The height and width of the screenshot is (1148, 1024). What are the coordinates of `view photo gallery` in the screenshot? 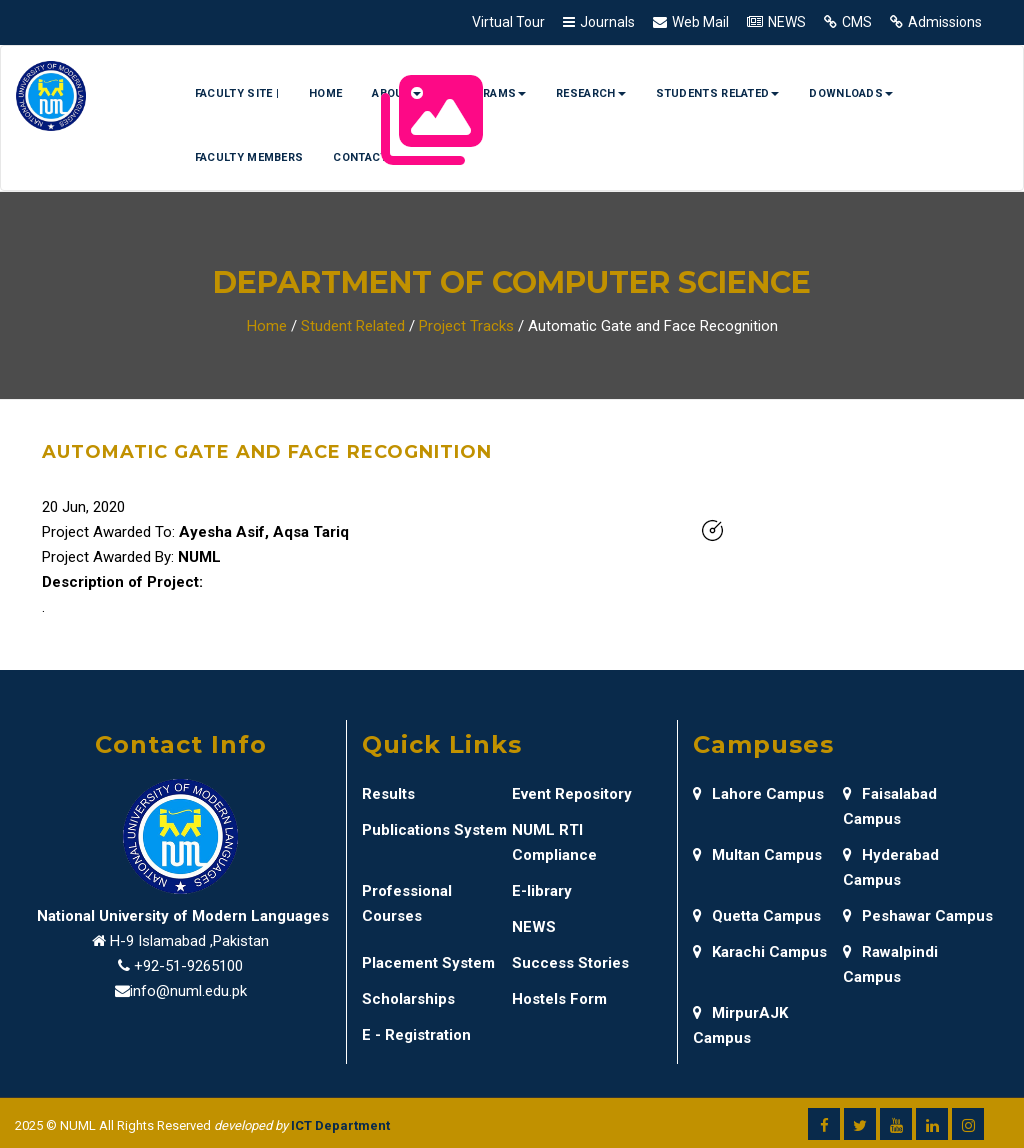 It's located at (435, 117).